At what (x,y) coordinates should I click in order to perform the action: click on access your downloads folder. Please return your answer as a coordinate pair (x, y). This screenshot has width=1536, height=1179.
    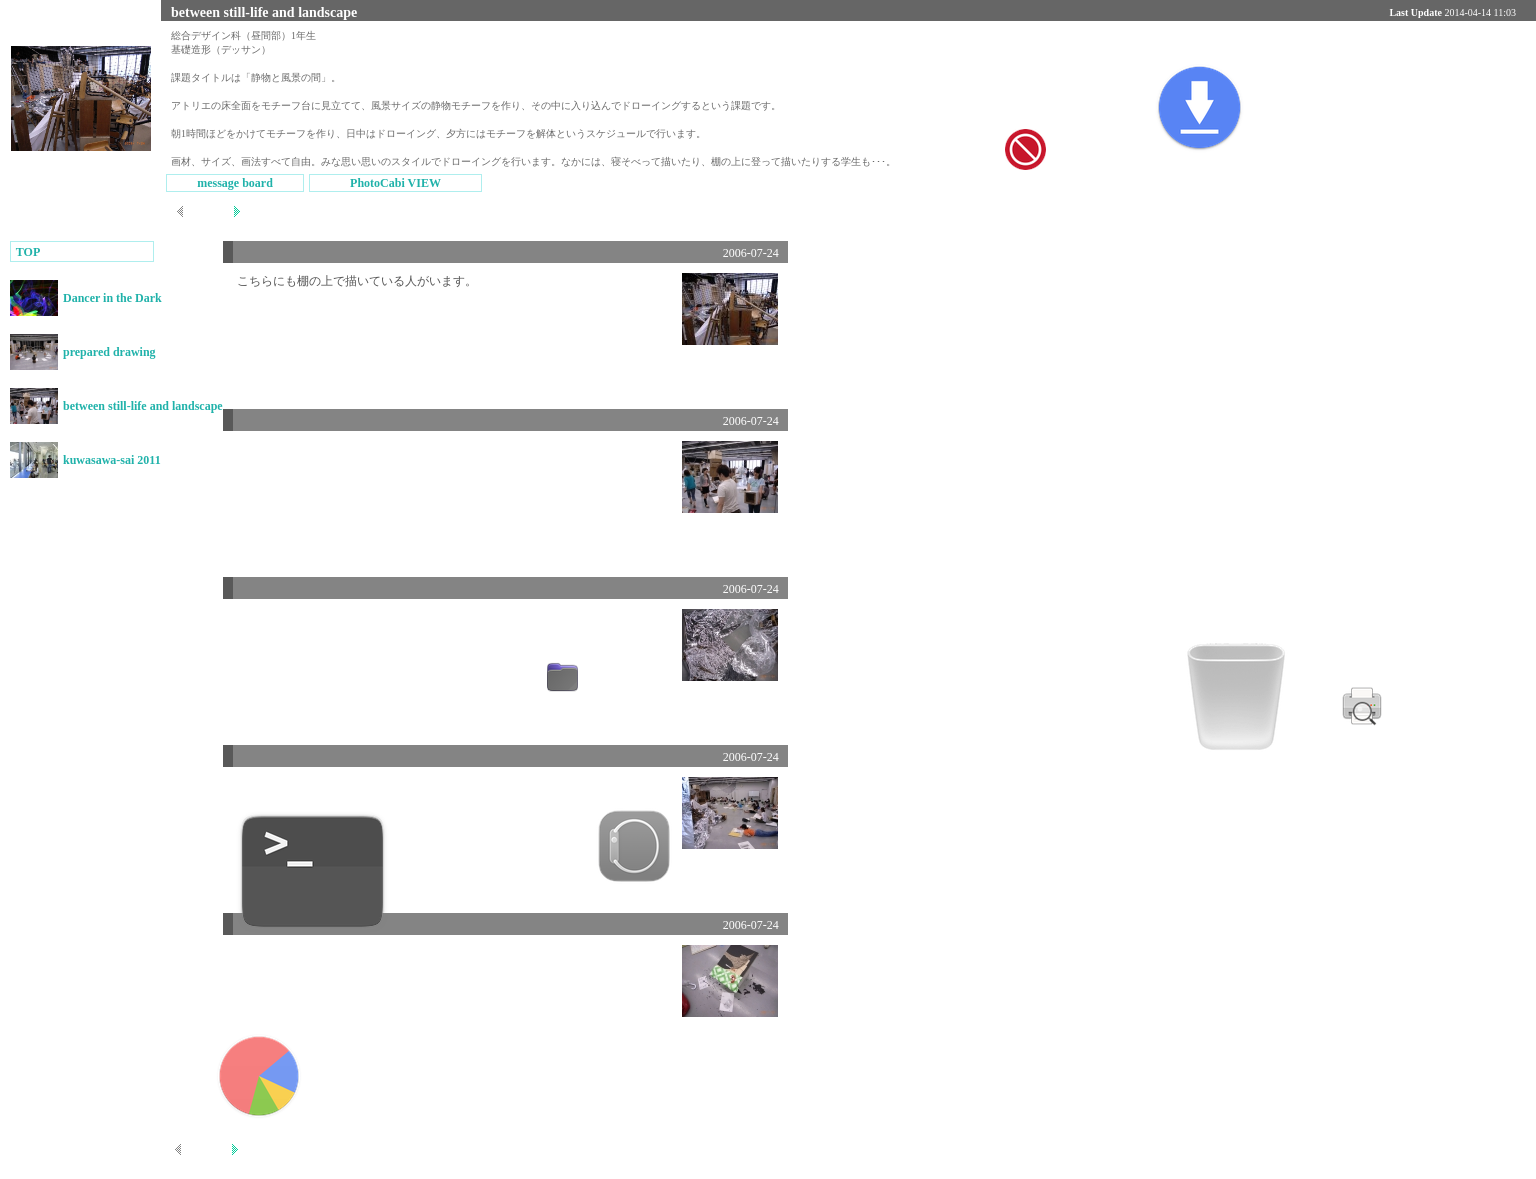
    Looking at the image, I should click on (1199, 107).